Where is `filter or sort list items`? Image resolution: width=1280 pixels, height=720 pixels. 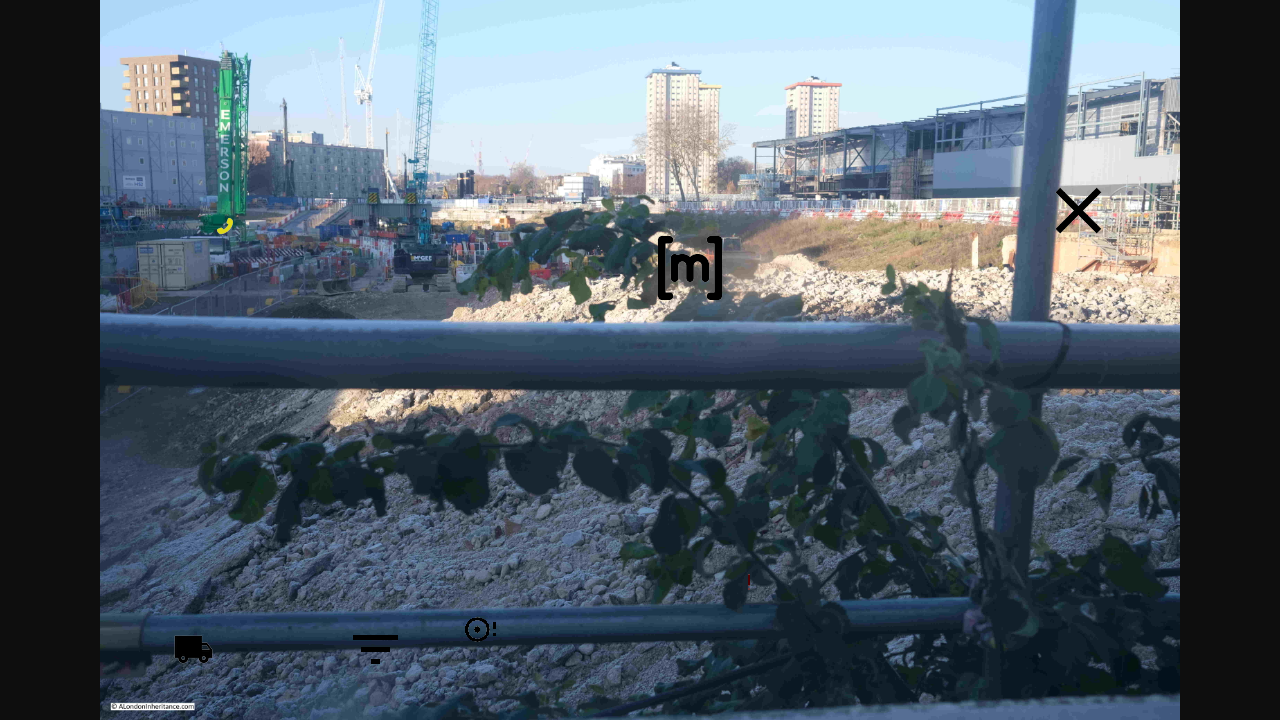
filter or sort list items is located at coordinates (375, 649).